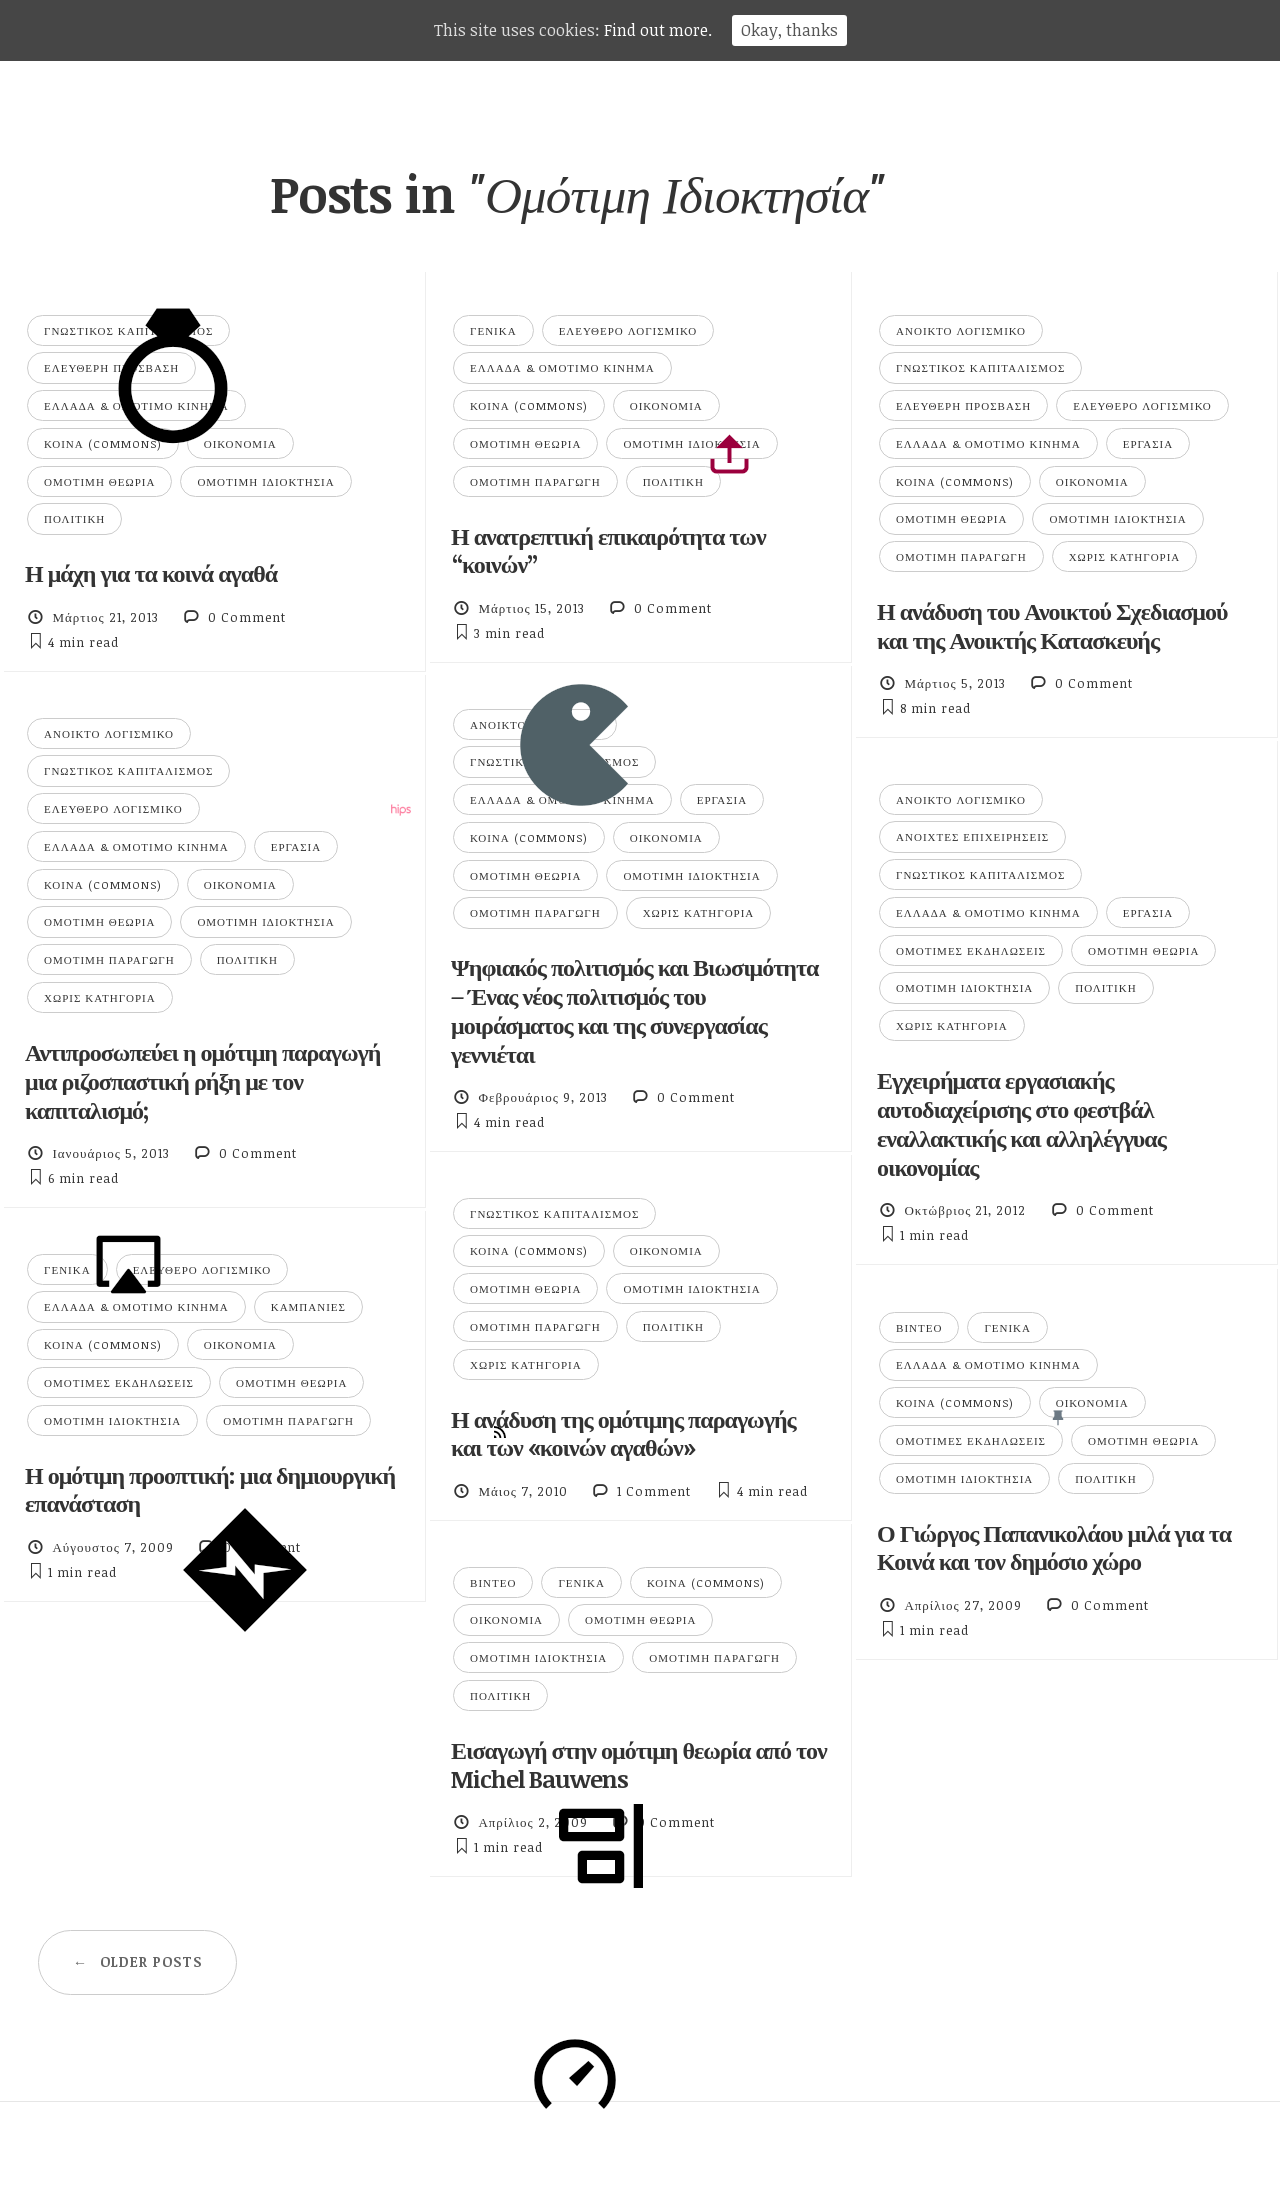  What do you see at coordinates (601, 1846) in the screenshot?
I see `align selected items to the right edge` at bounding box center [601, 1846].